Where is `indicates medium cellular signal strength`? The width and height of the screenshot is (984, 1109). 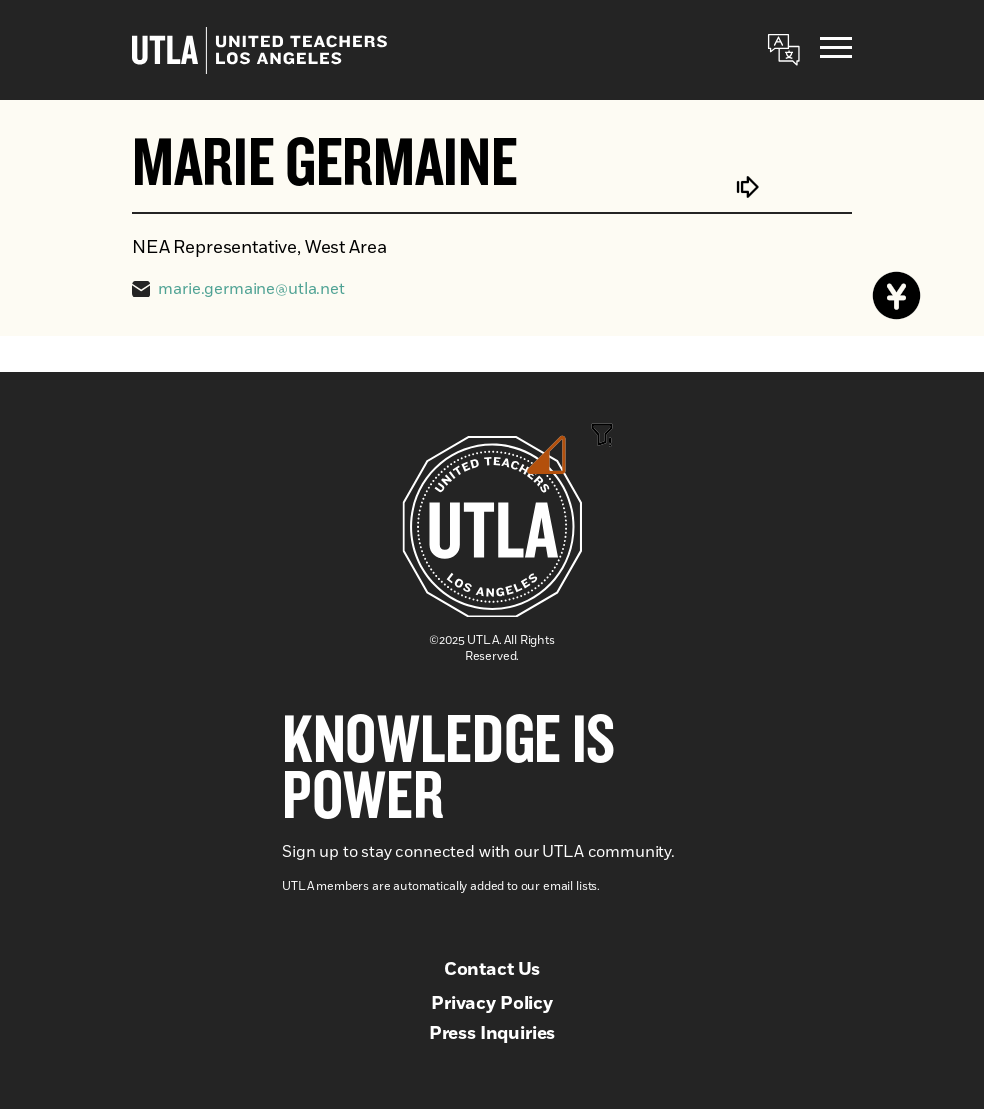
indicates medium cellular signal strength is located at coordinates (549, 456).